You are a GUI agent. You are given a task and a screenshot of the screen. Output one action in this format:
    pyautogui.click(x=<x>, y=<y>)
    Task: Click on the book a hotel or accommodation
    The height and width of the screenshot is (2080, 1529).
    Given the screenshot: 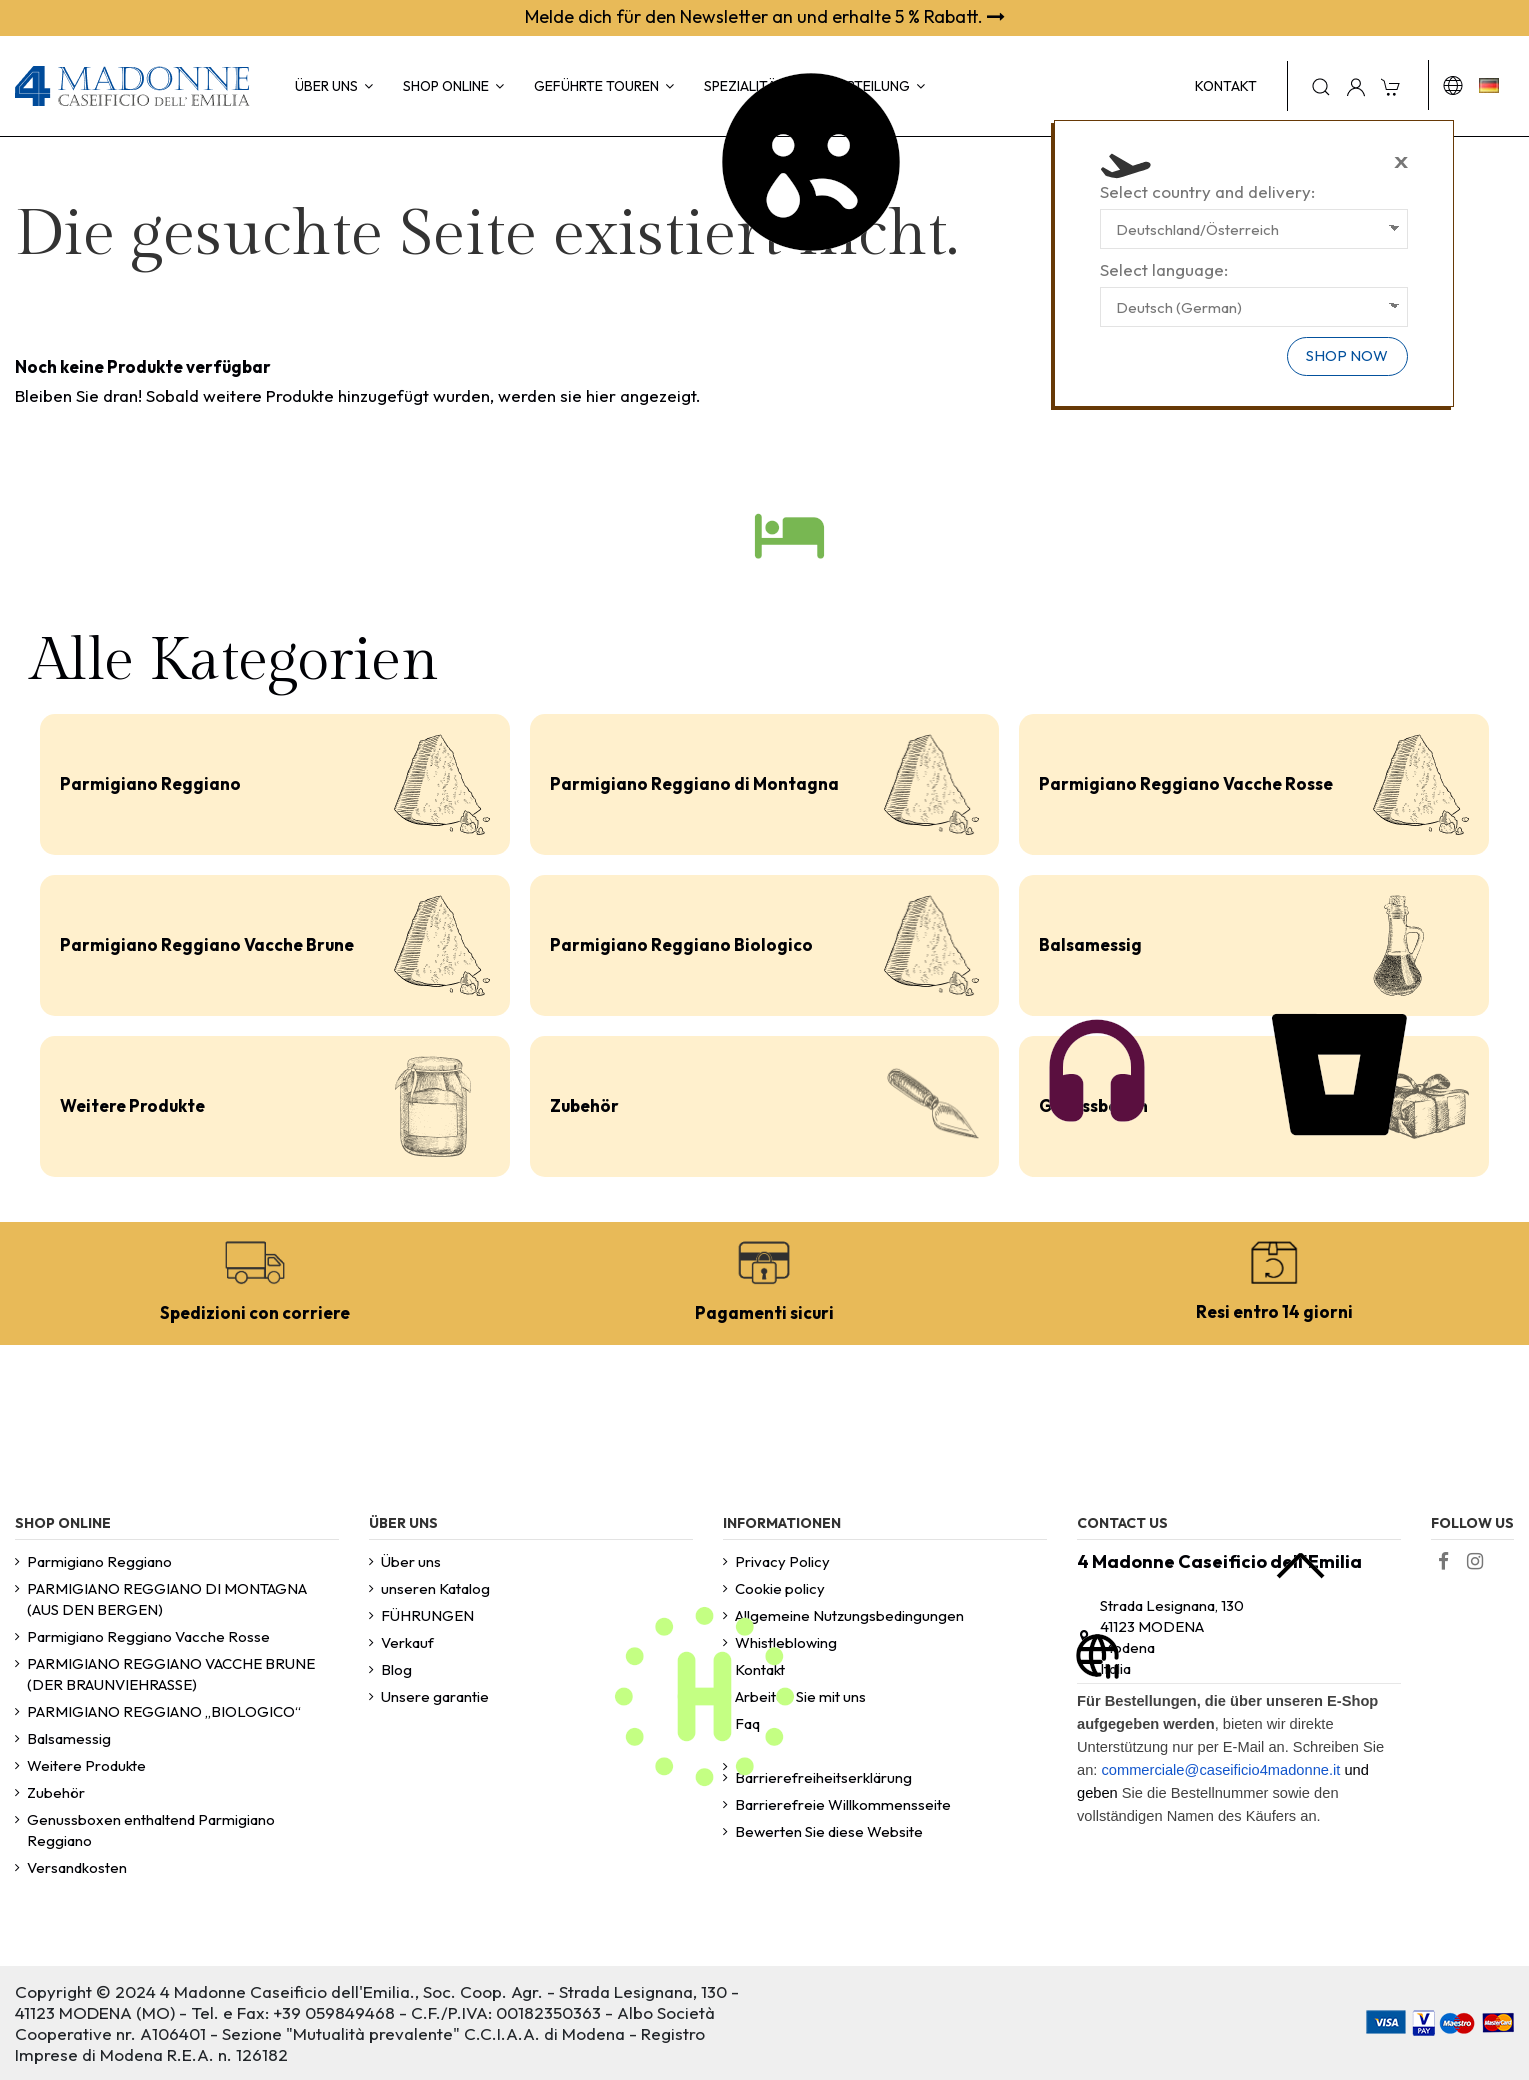 What is the action you would take?
    pyautogui.click(x=789, y=534)
    